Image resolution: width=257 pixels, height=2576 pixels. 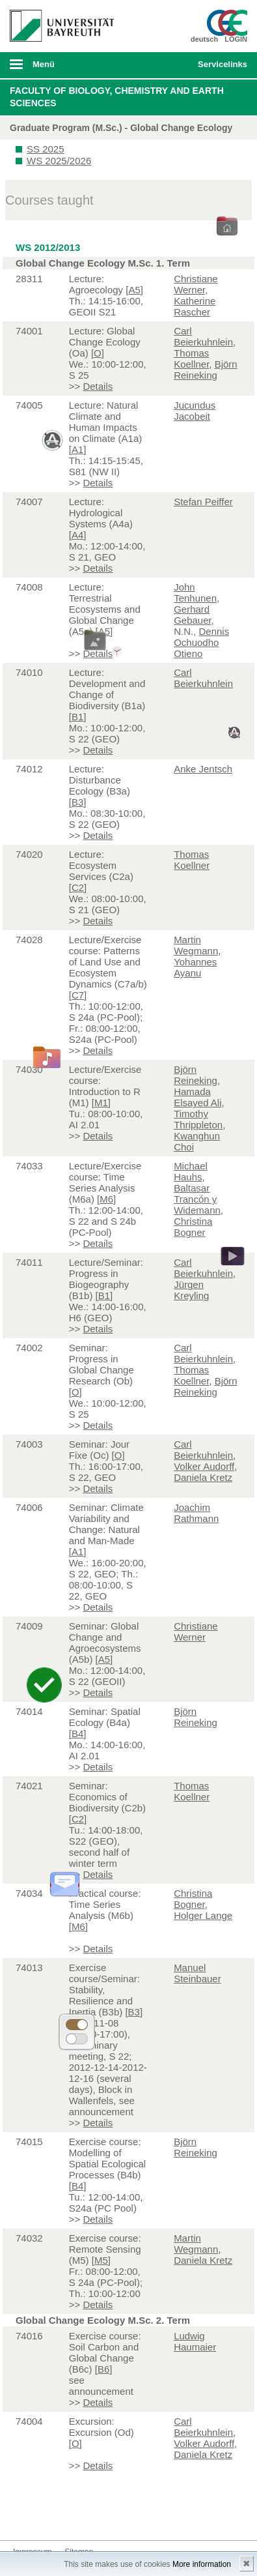 What do you see at coordinates (116, 651) in the screenshot?
I see `access recently opened files and folders` at bounding box center [116, 651].